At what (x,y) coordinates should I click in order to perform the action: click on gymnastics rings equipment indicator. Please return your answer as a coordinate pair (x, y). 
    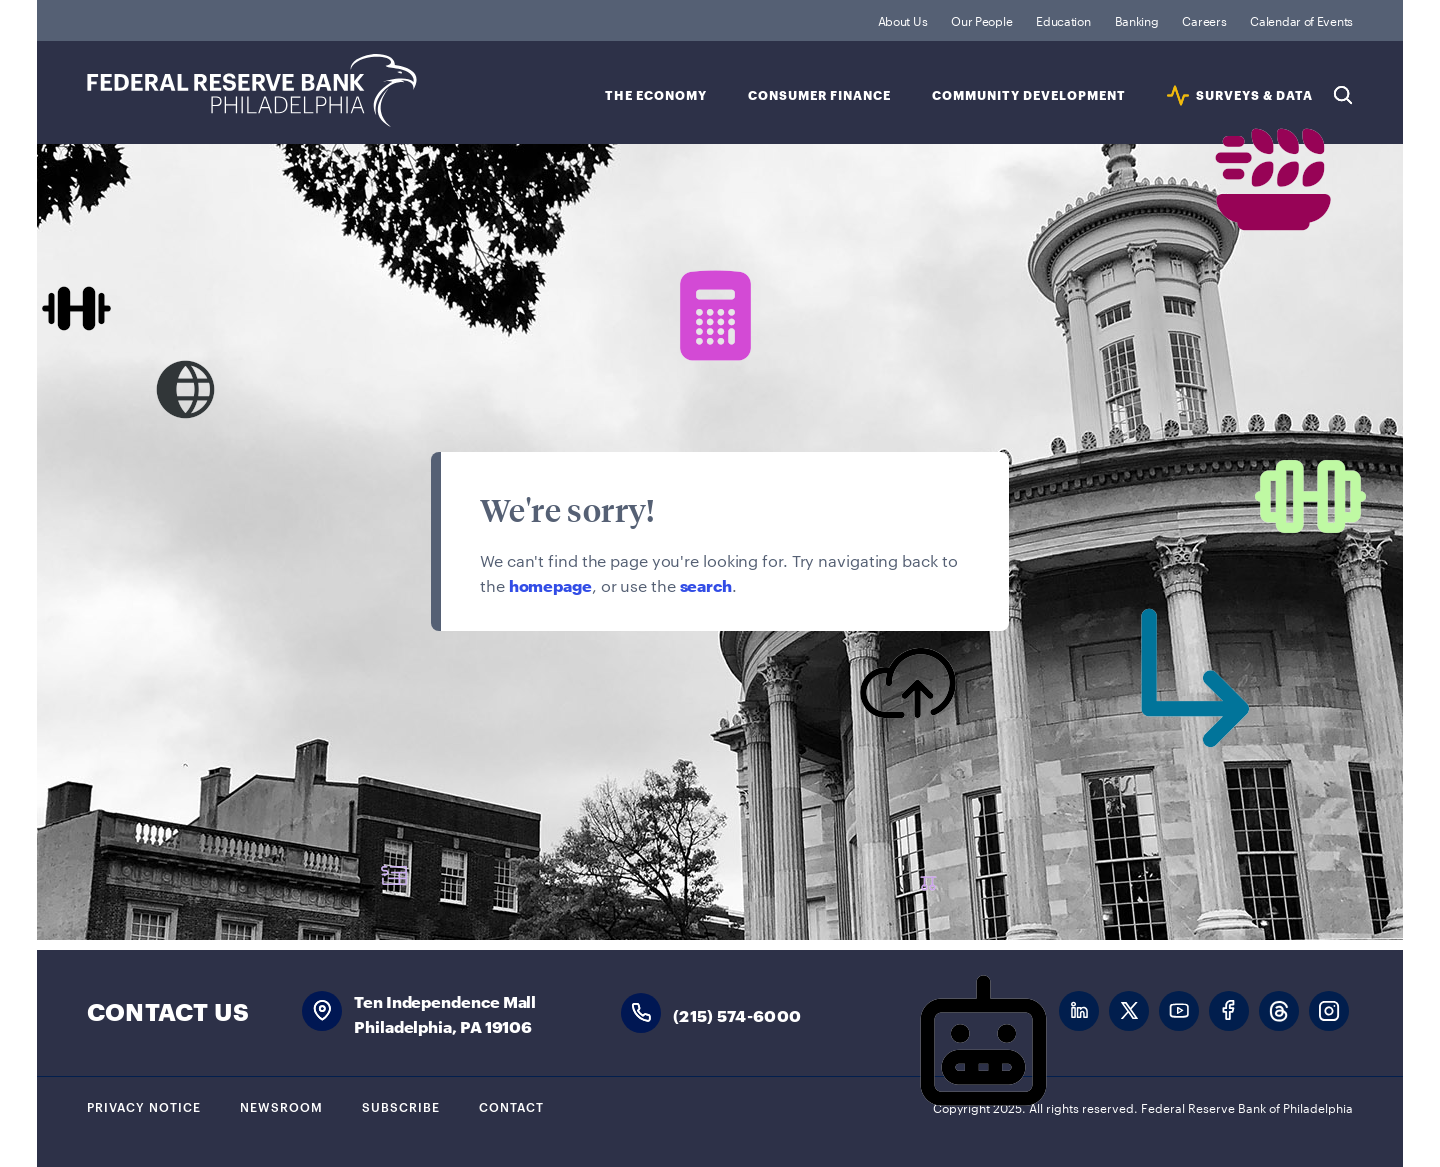
    Looking at the image, I should click on (928, 883).